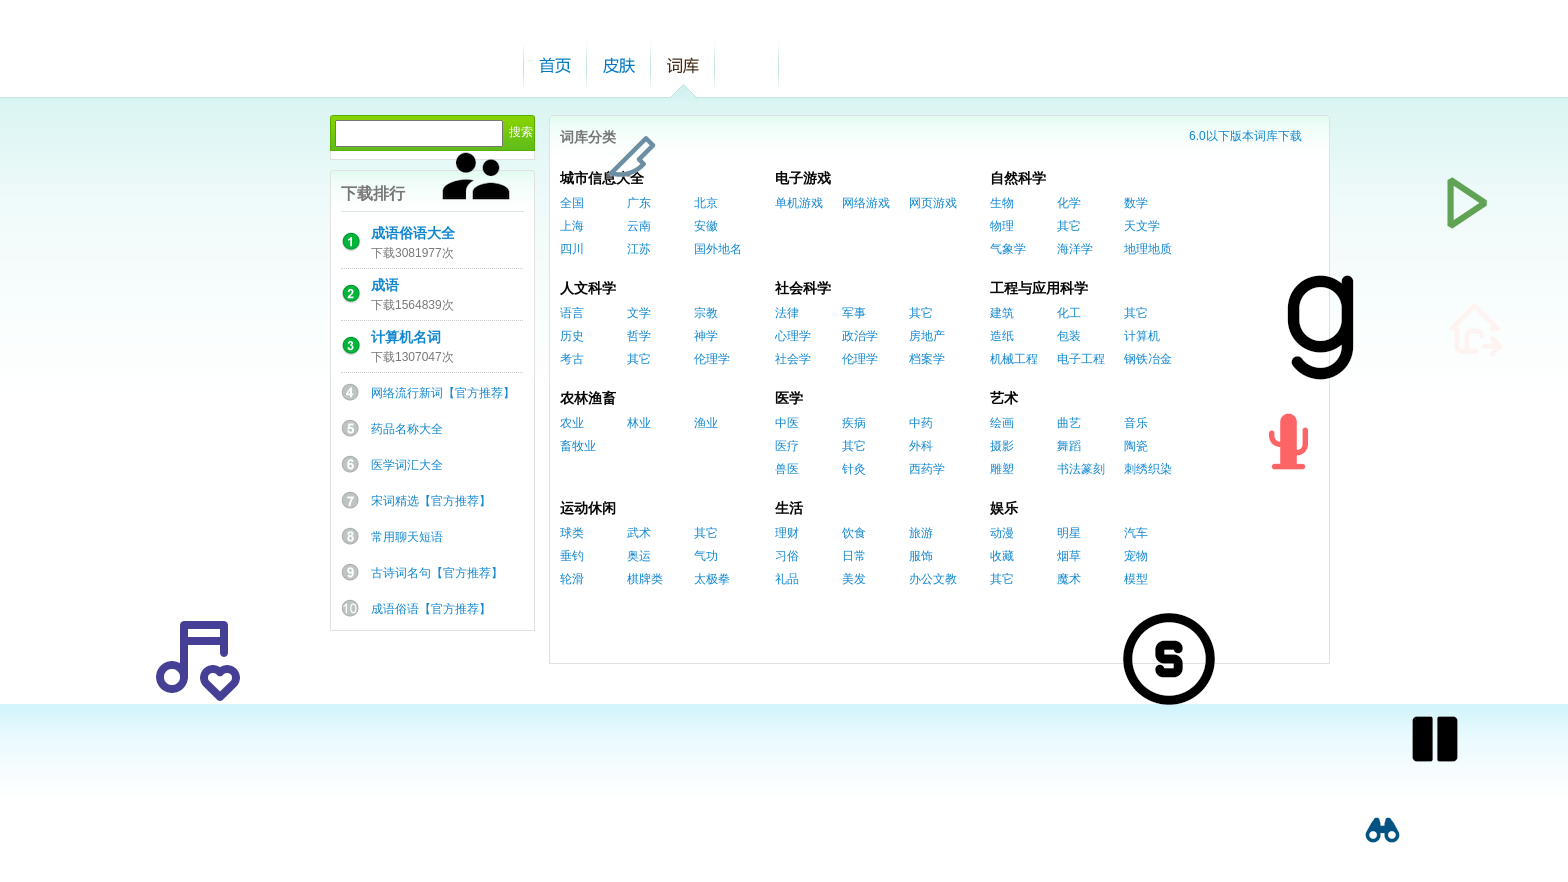 The width and height of the screenshot is (1568, 882). What do you see at coordinates (1474, 328) in the screenshot?
I see `move or relocate to a new home` at bounding box center [1474, 328].